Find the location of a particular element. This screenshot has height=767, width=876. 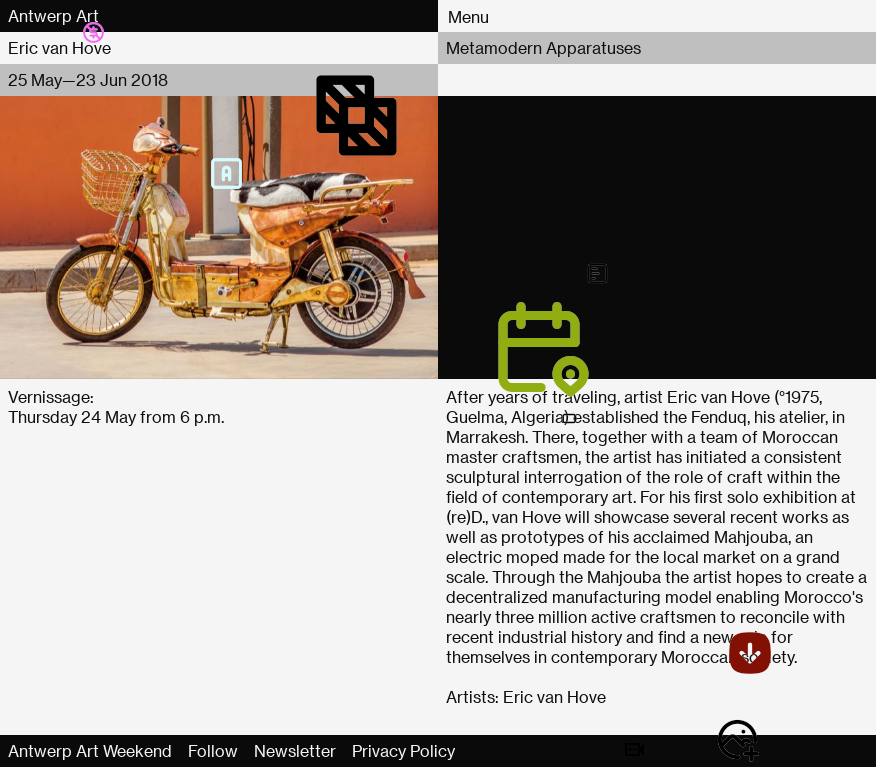

indicates non-commercial use license is located at coordinates (93, 32).